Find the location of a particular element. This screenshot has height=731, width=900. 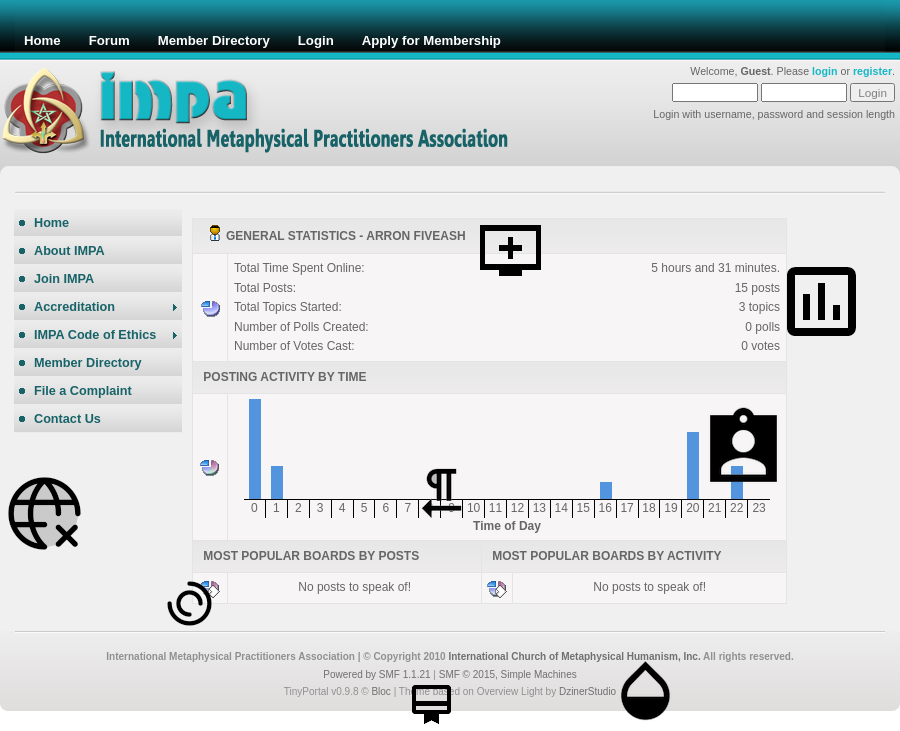

indicates content is loading is located at coordinates (189, 603).